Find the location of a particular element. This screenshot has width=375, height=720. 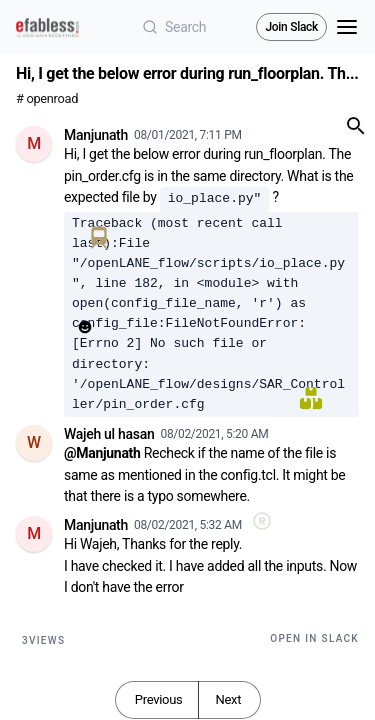

access train schedules or rail transit options is located at coordinates (99, 237).